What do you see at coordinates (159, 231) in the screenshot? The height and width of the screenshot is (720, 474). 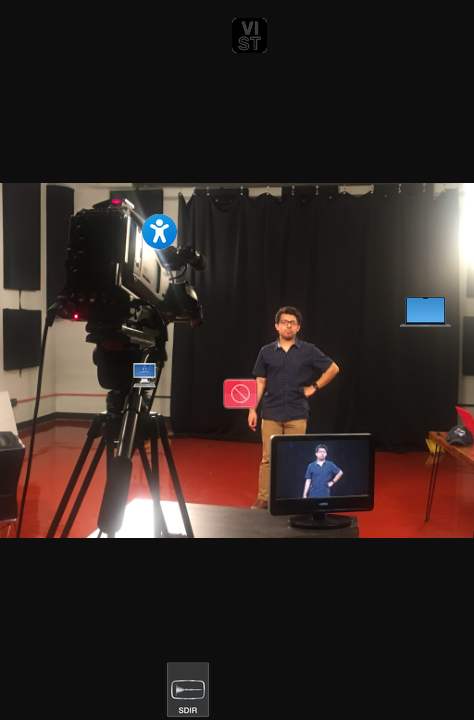 I see `access accessibility settings` at bounding box center [159, 231].